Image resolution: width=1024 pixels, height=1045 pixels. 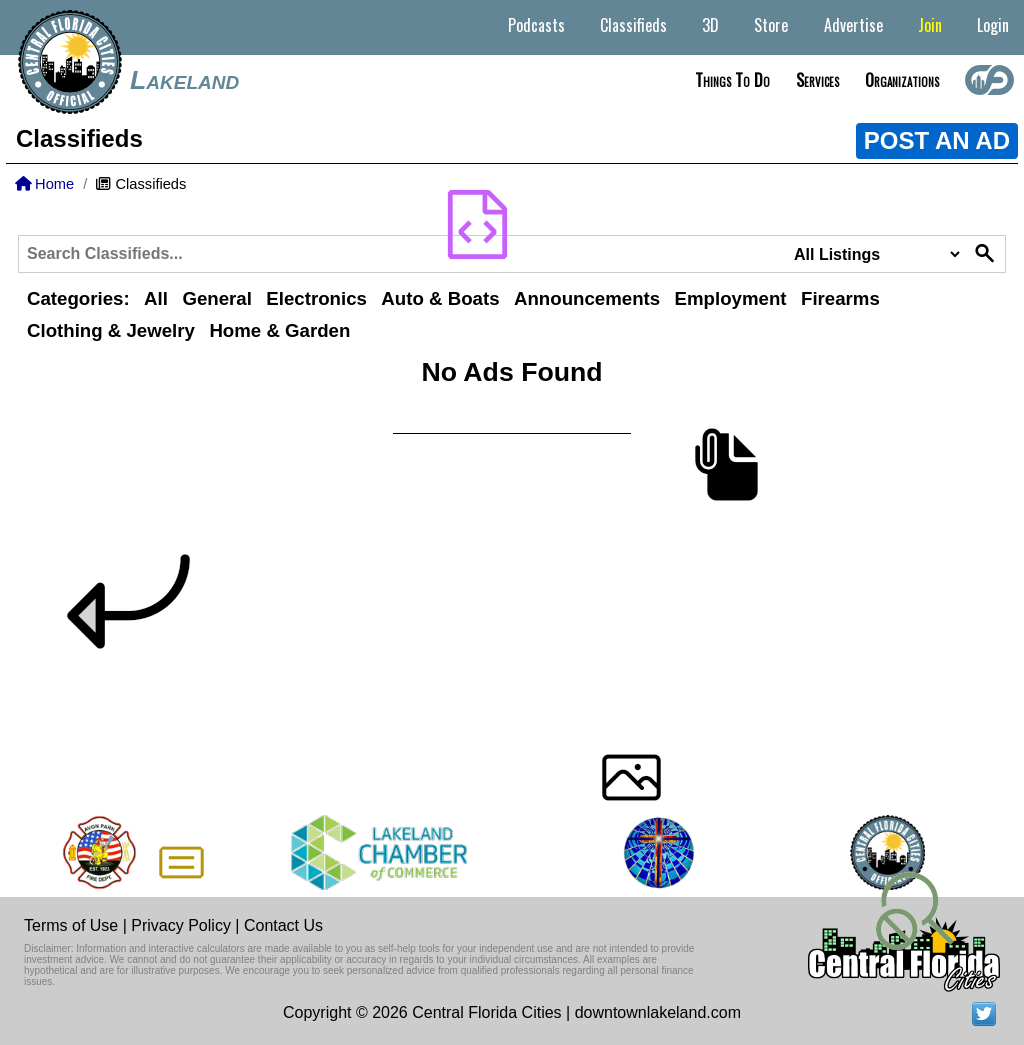 What do you see at coordinates (726, 464) in the screenshot?
I see `attach a file or document` at bounding box center [726, 464].